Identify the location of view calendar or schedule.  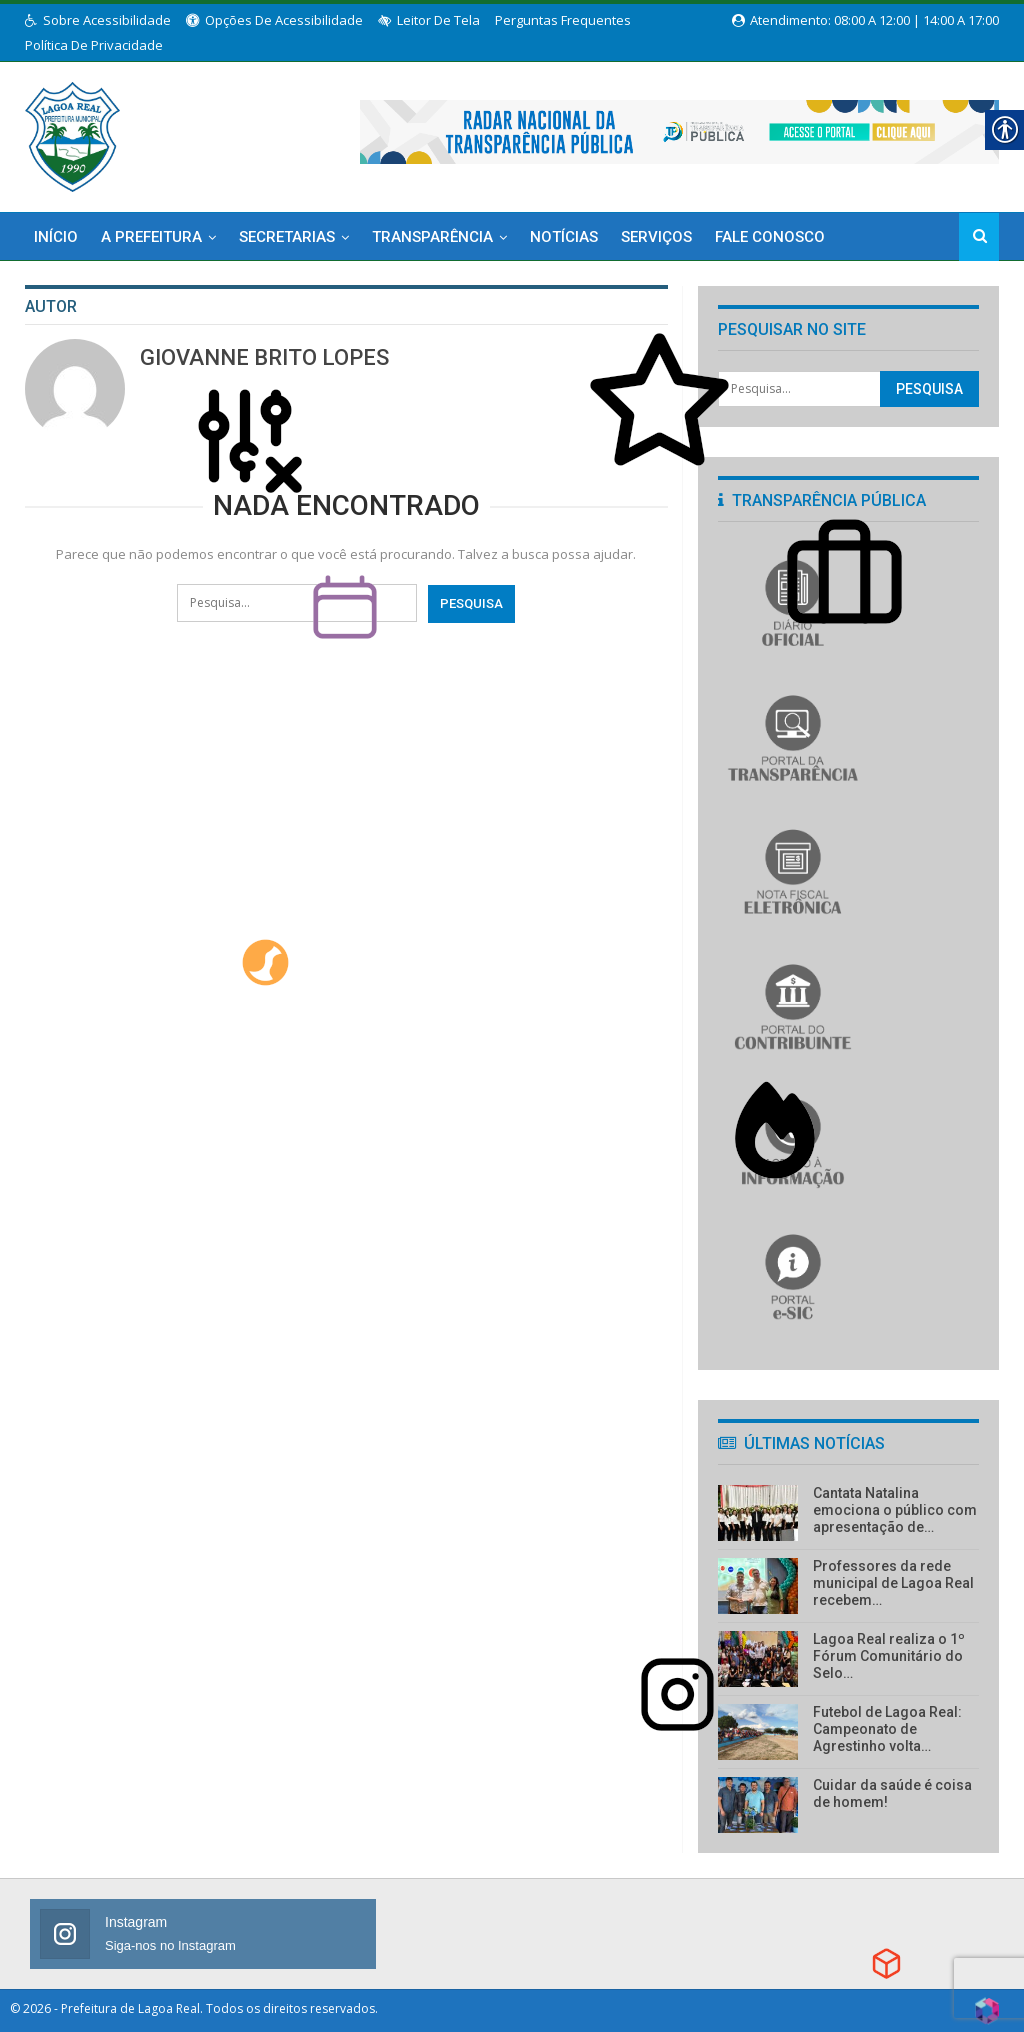
(345, 607).